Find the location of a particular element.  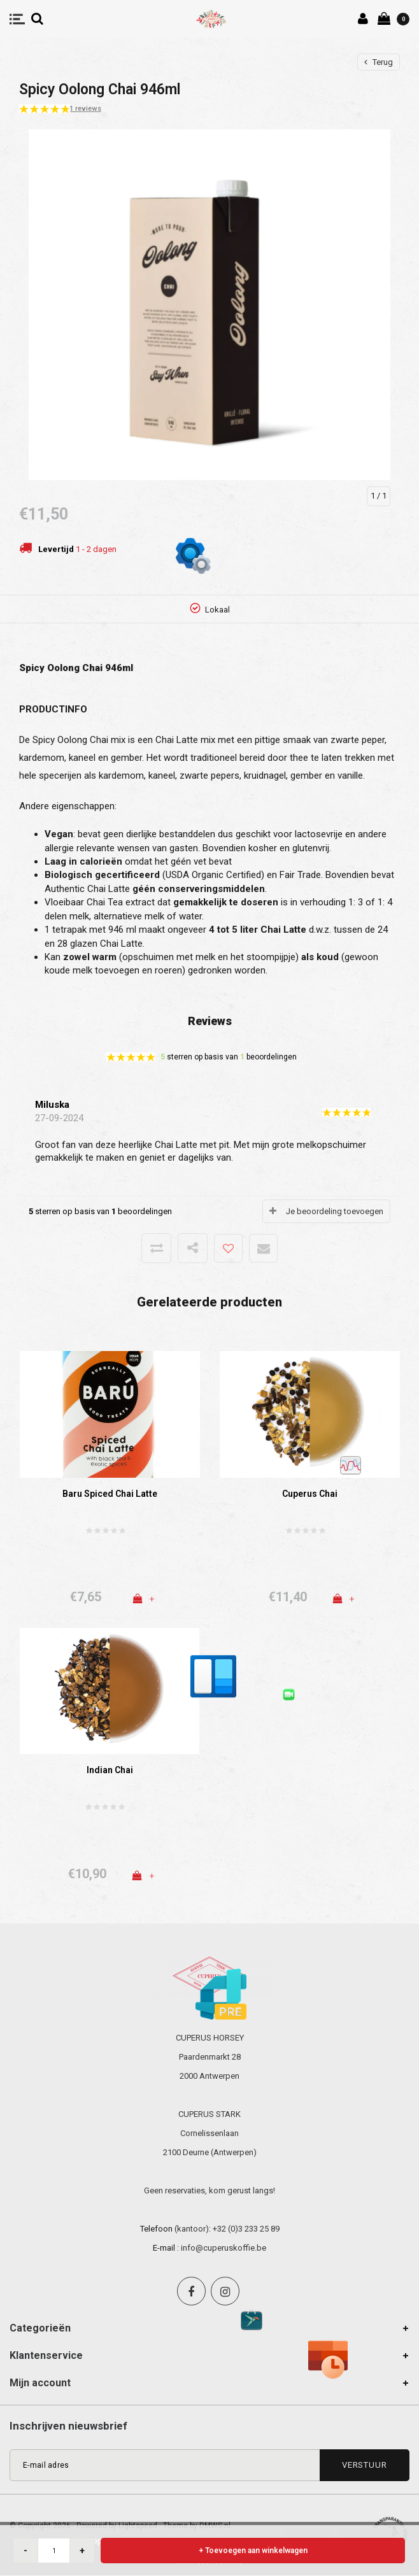

open video player application is located at coordinates (288, 1694).